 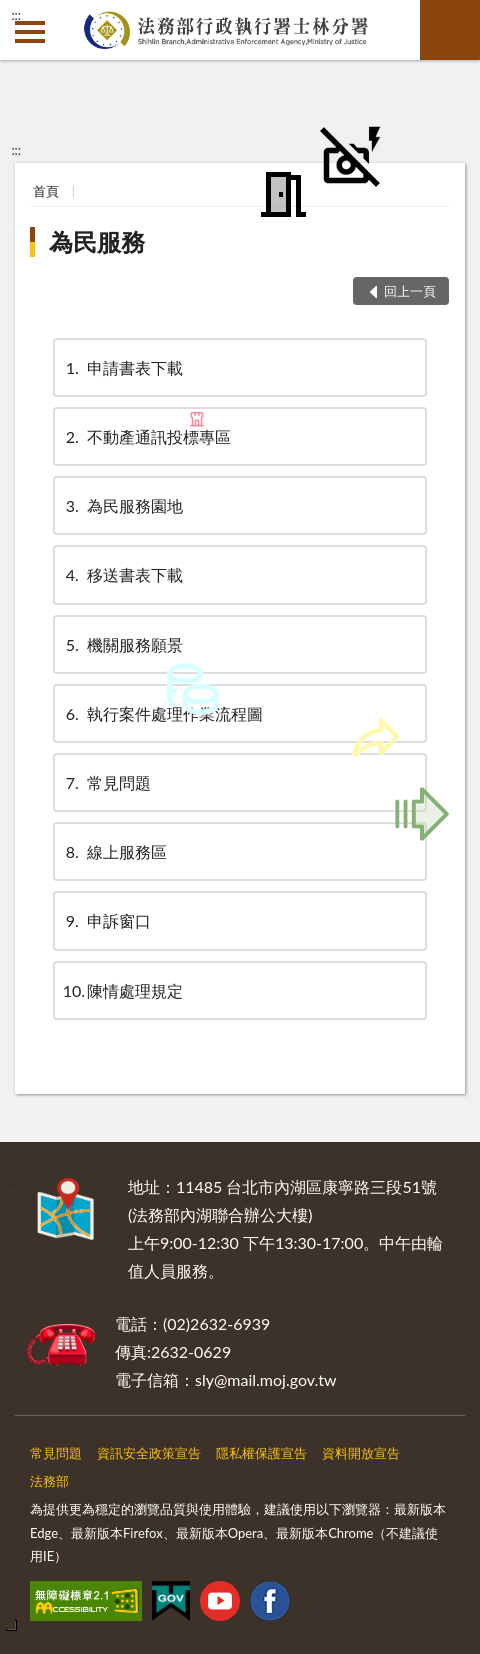 What do you see at coordinates (193, 689) in the screenshot?
I see `view your coin balance or currency` at bounding box center [193, 689].